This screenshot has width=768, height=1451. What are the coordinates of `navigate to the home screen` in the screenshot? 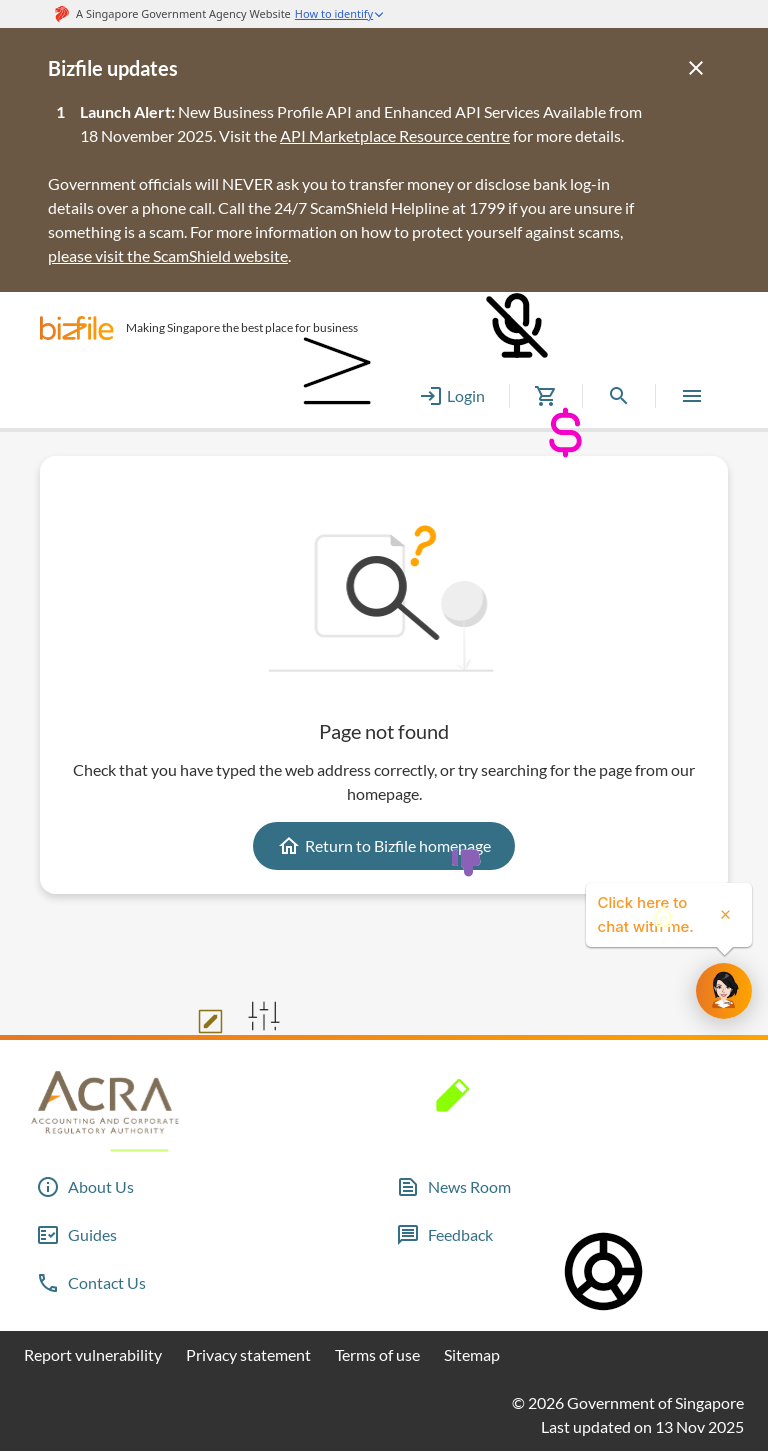 It's located at (663, 916).